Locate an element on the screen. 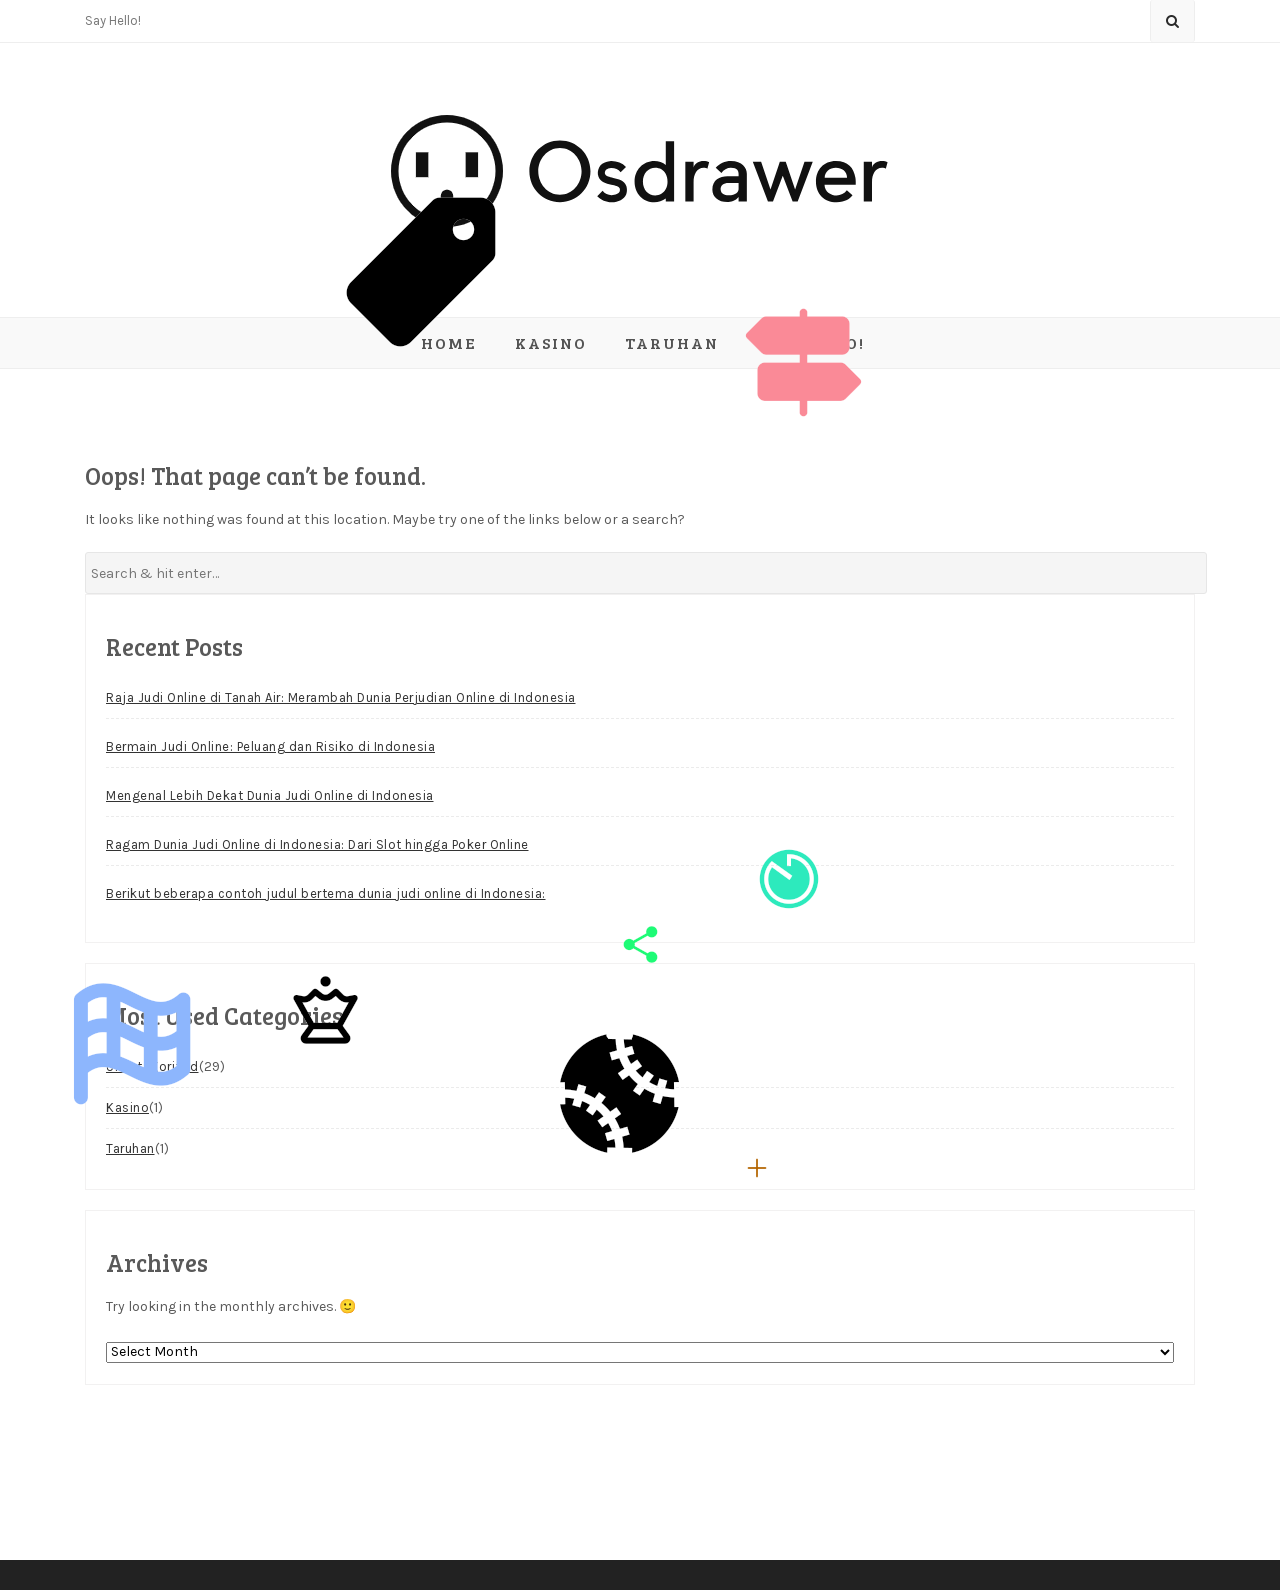 The height and width of the screenshot is (1590, 1280). indicates a finish line or goal completion is located at coordinates (127, 1041).